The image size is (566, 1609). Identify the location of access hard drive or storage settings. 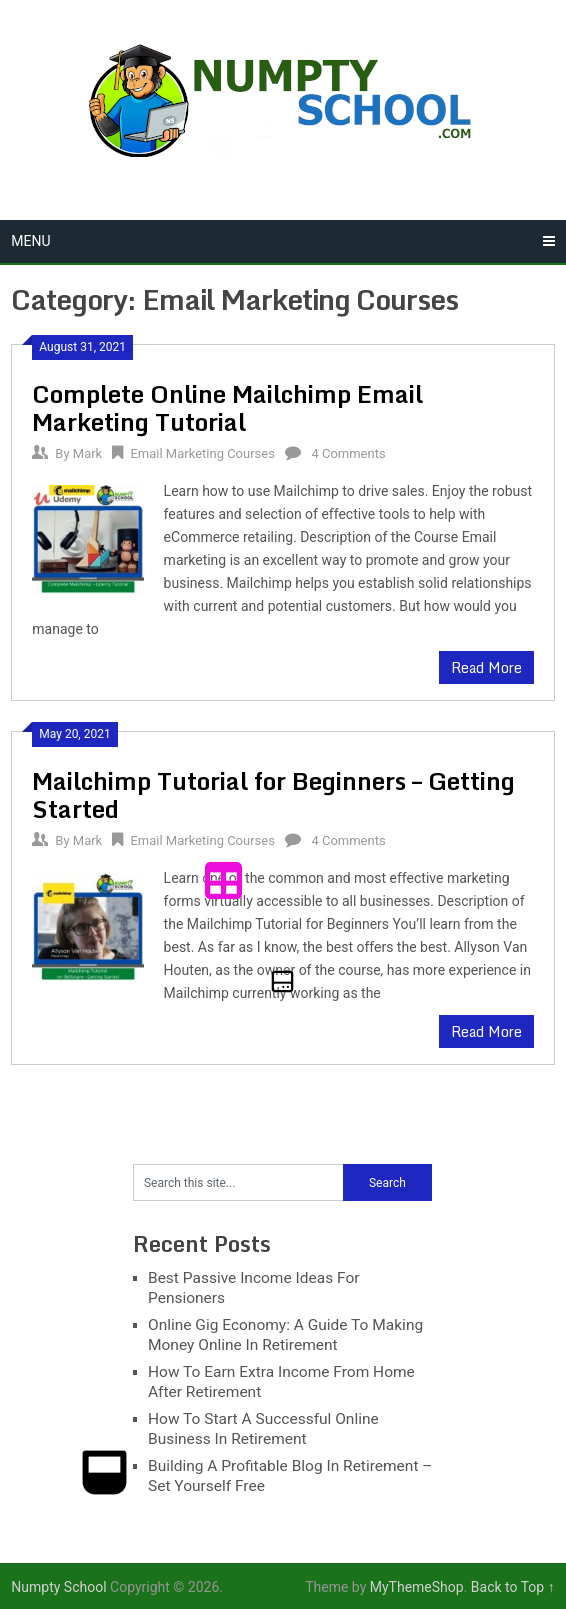
(282, 981).